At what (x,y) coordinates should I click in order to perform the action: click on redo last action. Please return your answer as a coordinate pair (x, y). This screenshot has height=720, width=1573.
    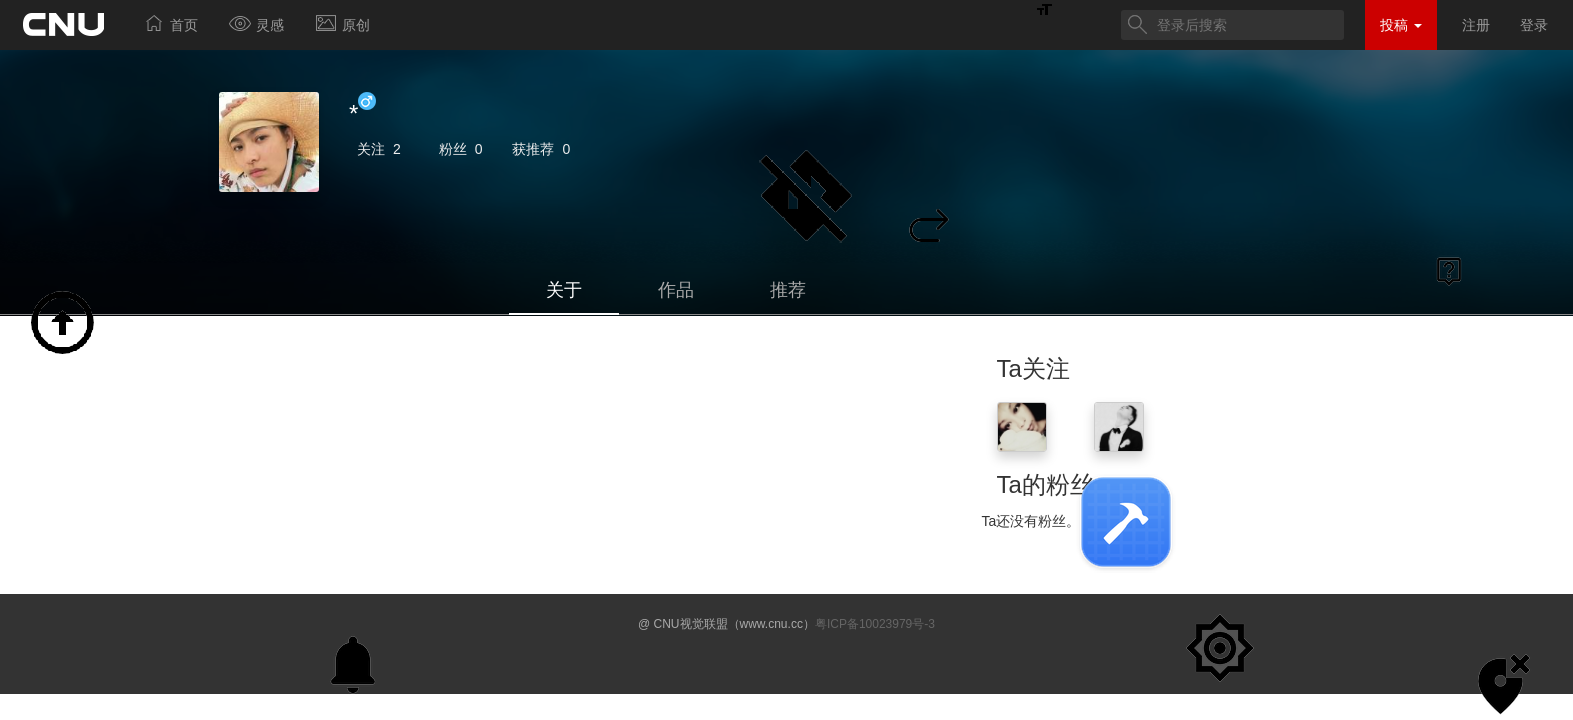
    Looking at the image, I should click on (929, 227).